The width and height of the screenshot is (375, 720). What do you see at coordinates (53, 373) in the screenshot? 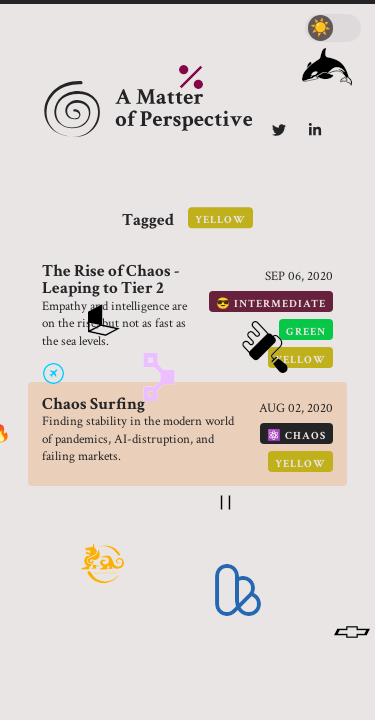
I see `cockpit server management application logo` at bounding box center [53, 373].